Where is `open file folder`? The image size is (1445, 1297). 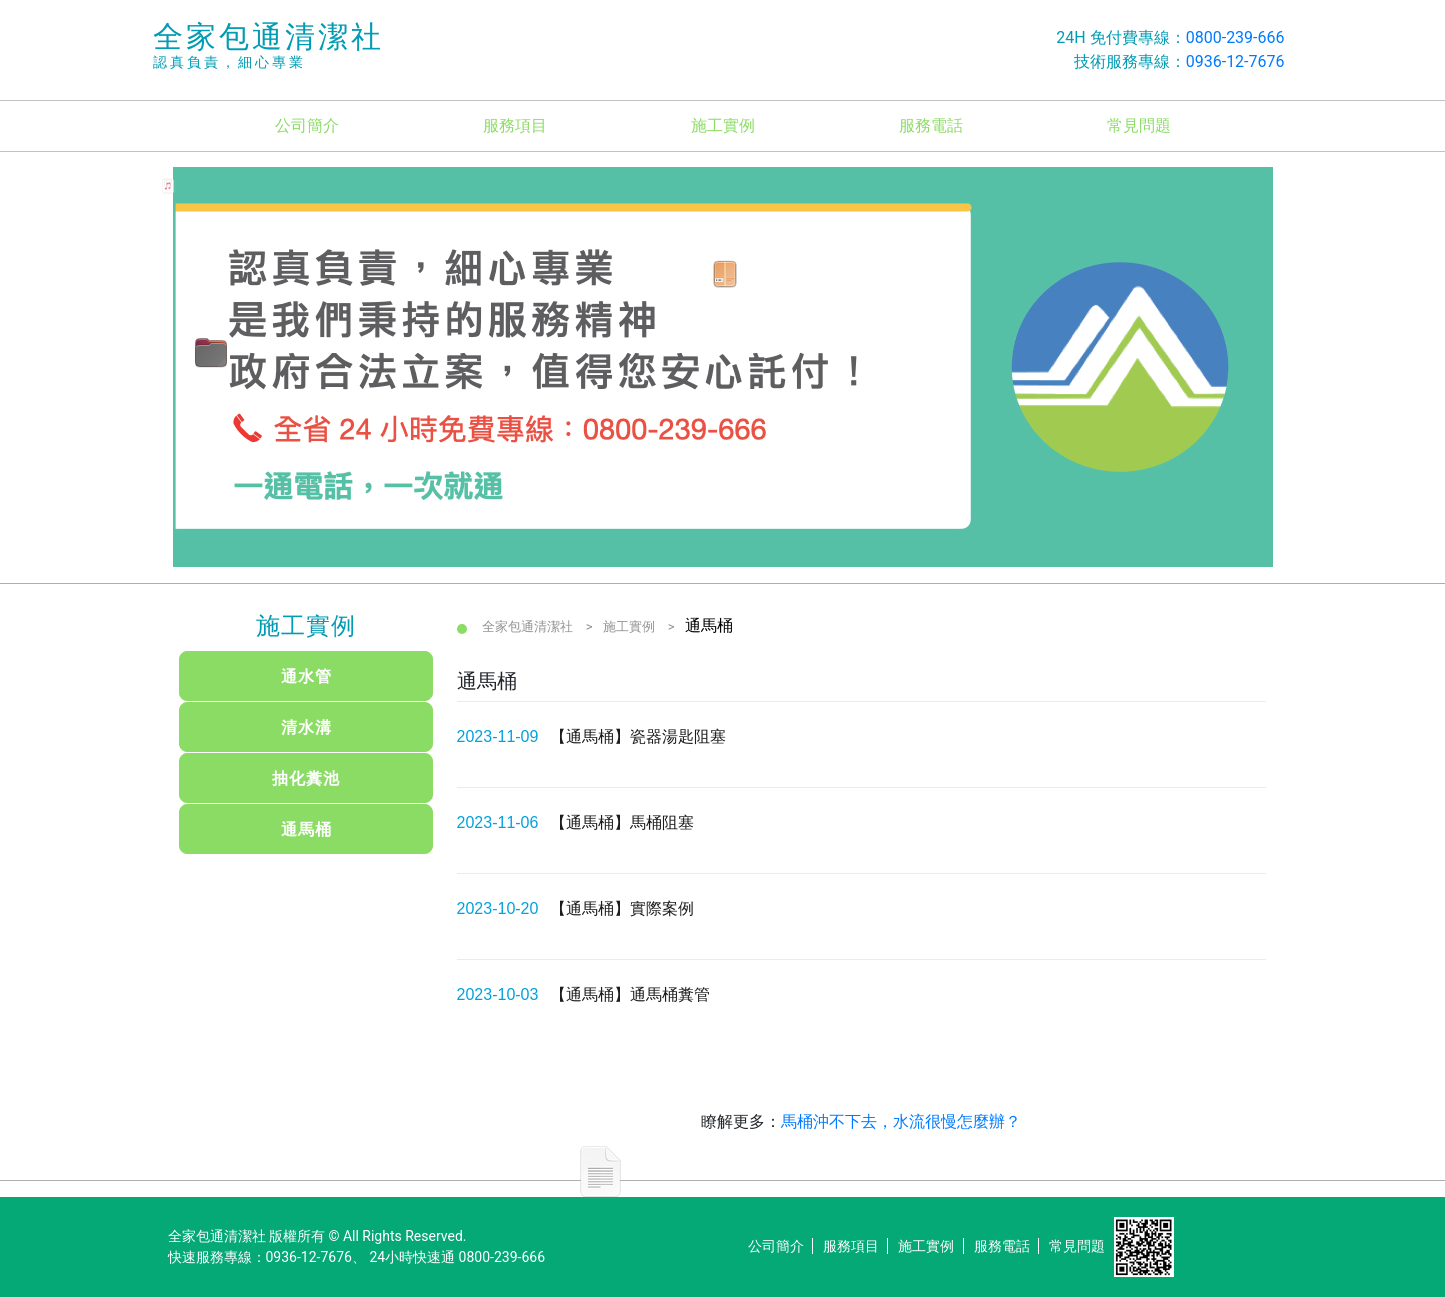 open file folder is located at coordinates (211, 352).